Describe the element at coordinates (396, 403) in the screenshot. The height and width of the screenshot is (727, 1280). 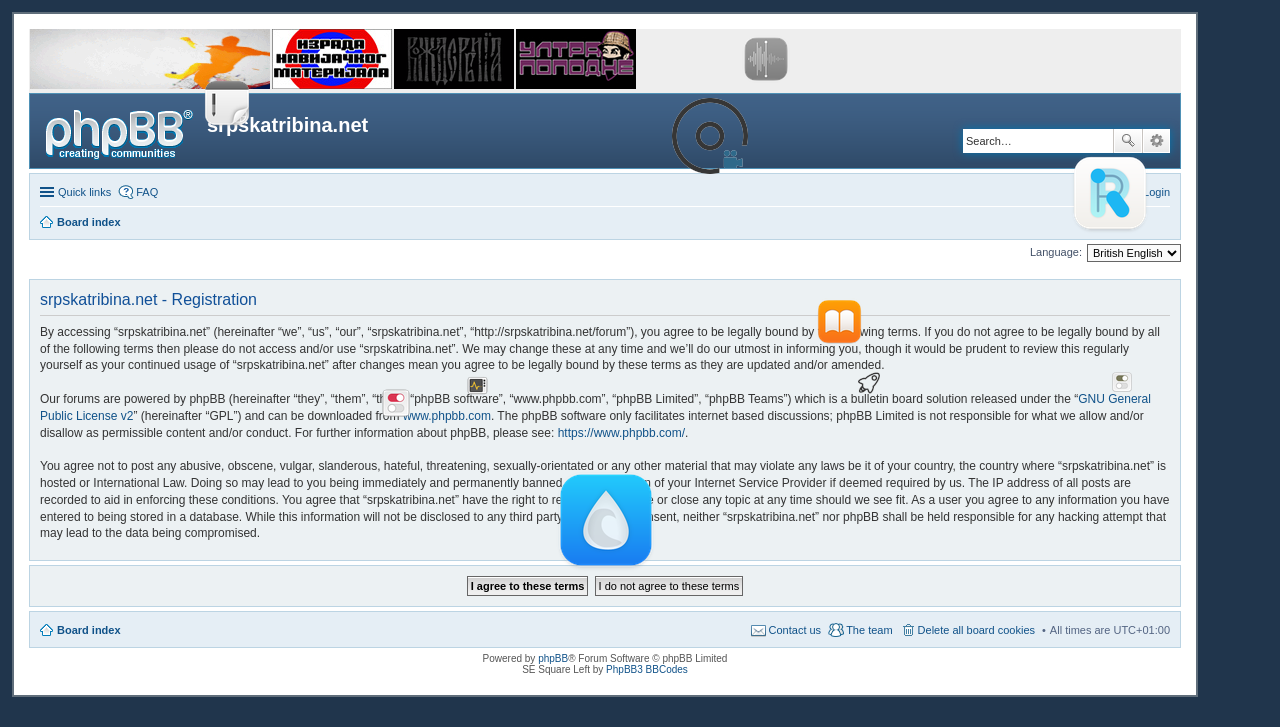
I see `open system tweaks or settings customization` at that location.